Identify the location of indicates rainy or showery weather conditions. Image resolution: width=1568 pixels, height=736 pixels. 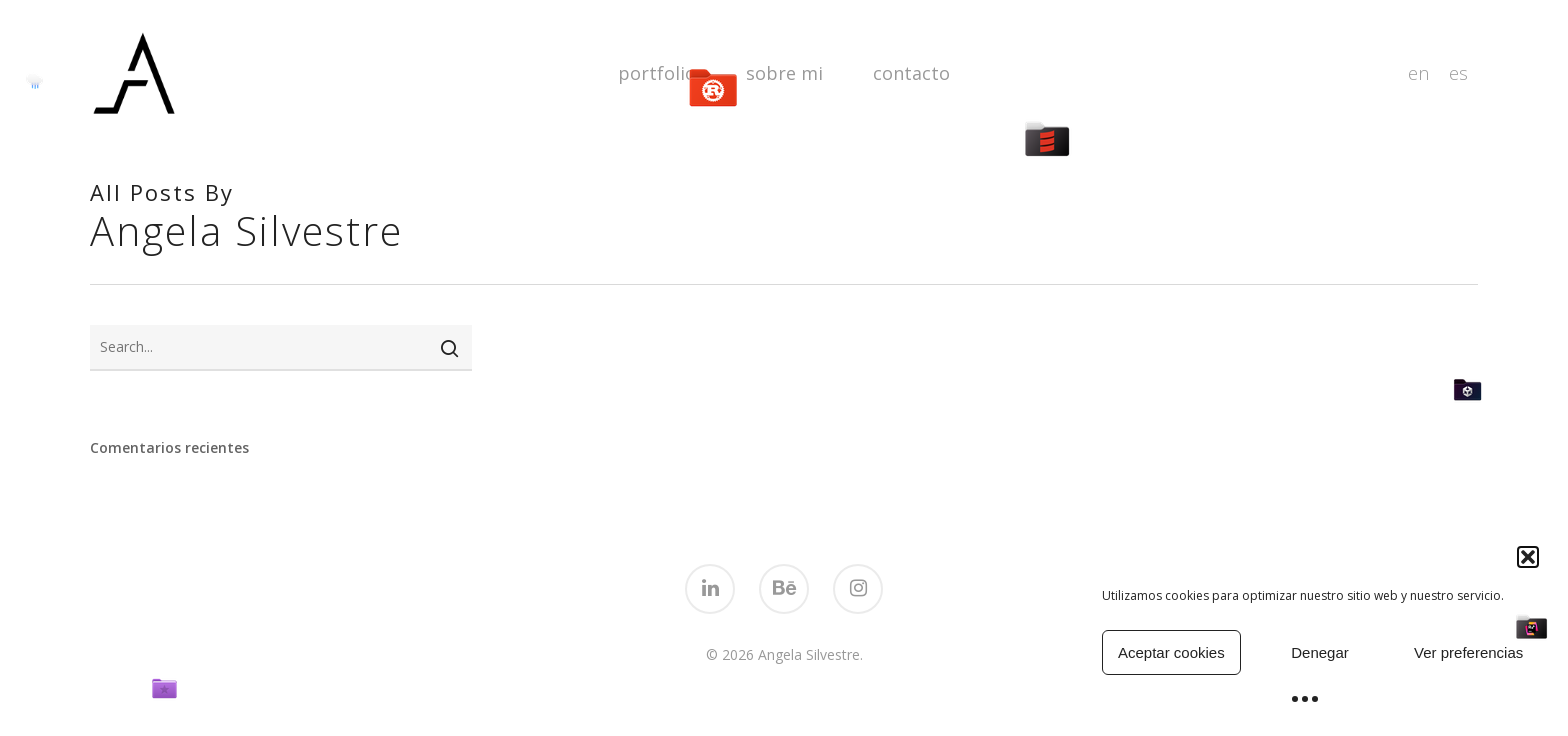
(34, 80).